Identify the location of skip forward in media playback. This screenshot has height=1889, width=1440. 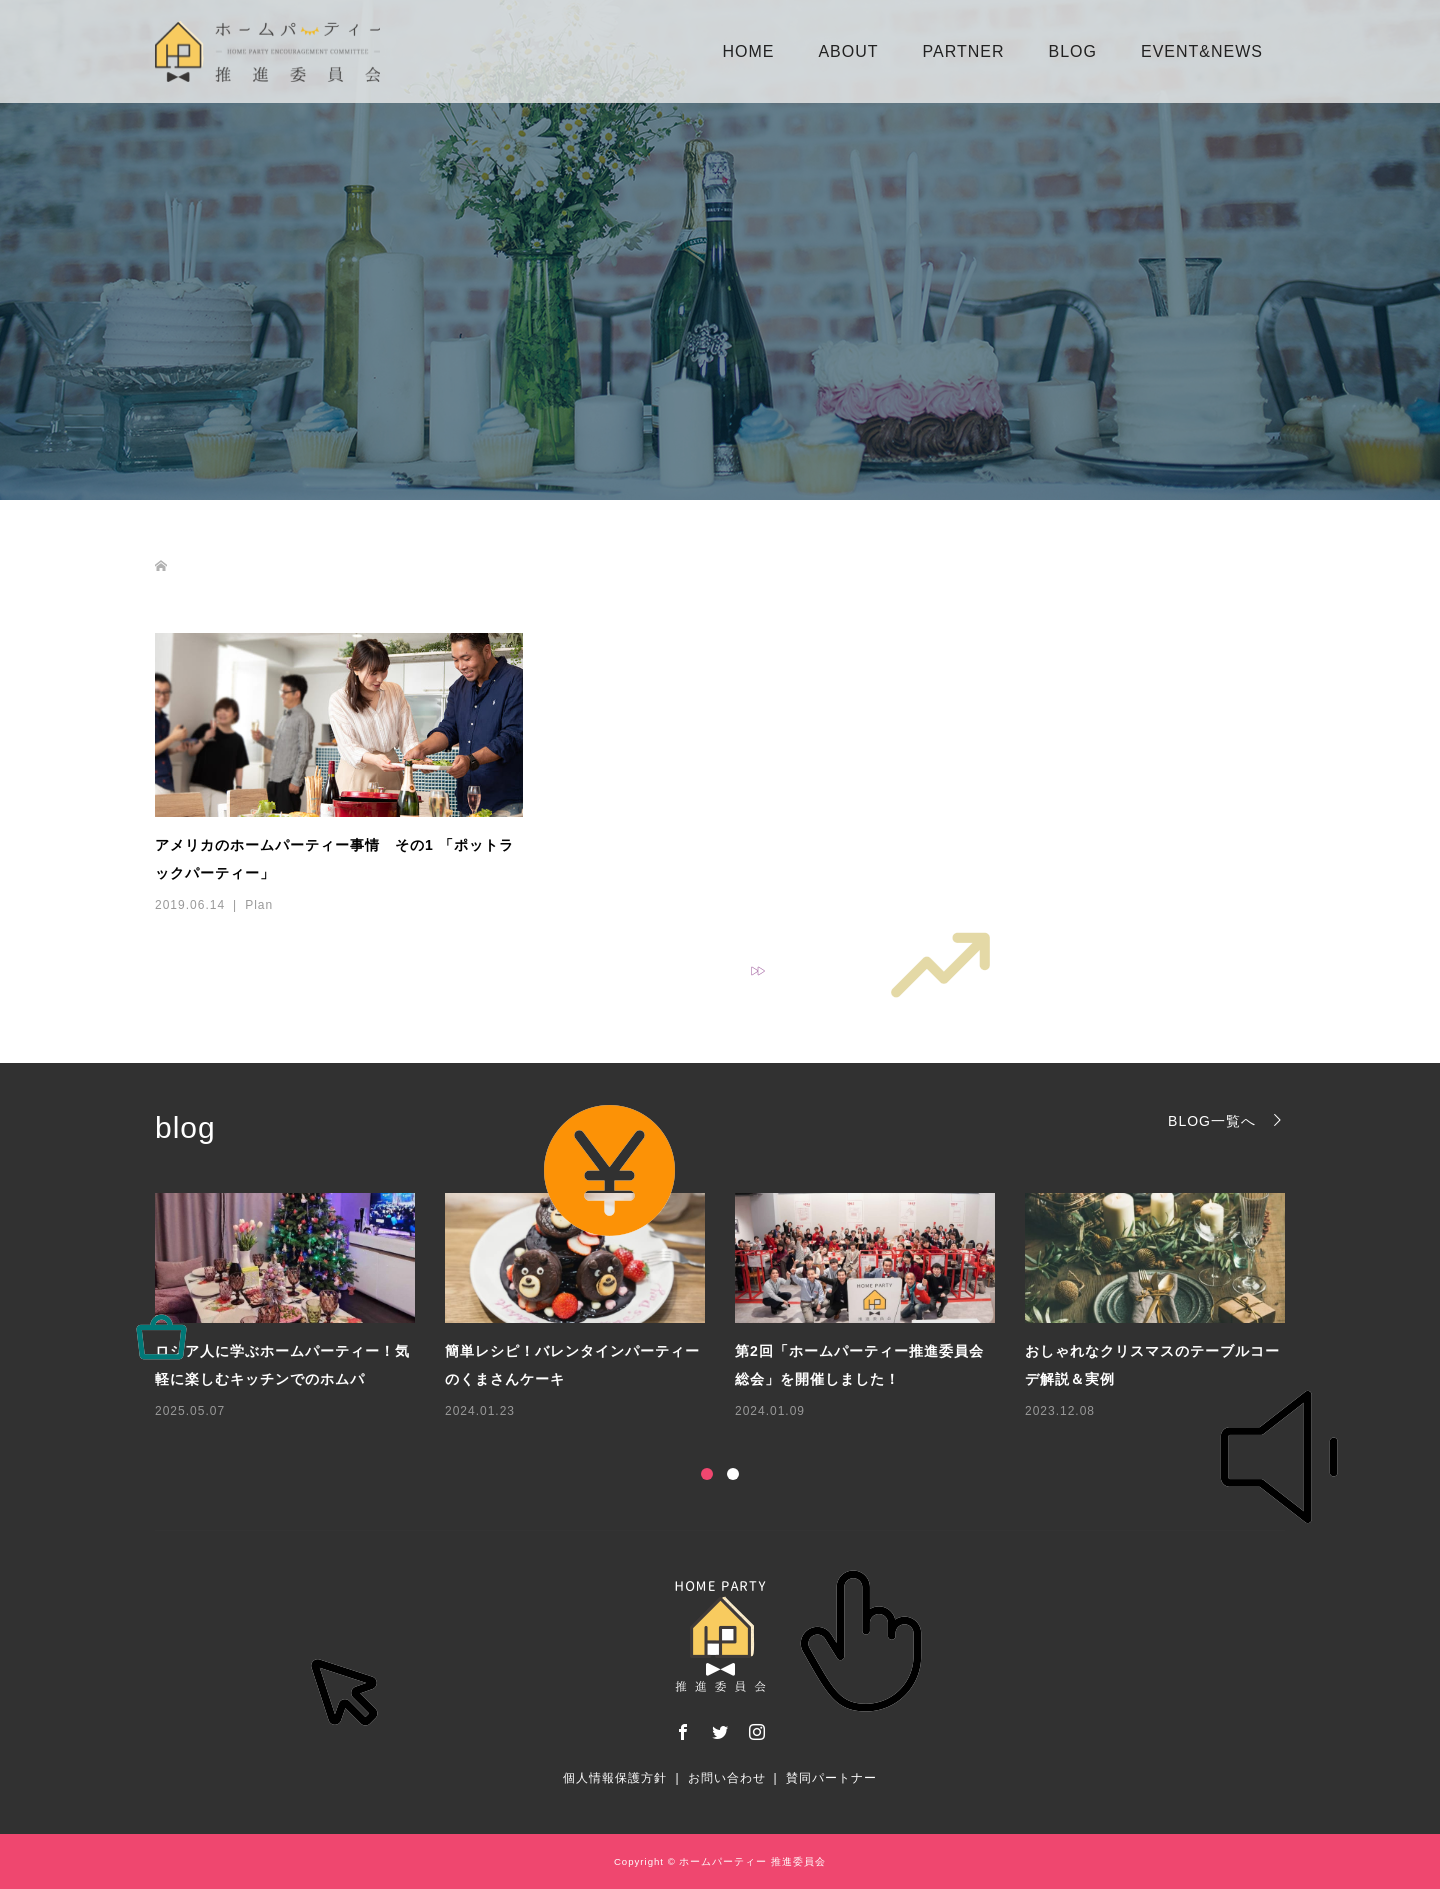
(757, 971).